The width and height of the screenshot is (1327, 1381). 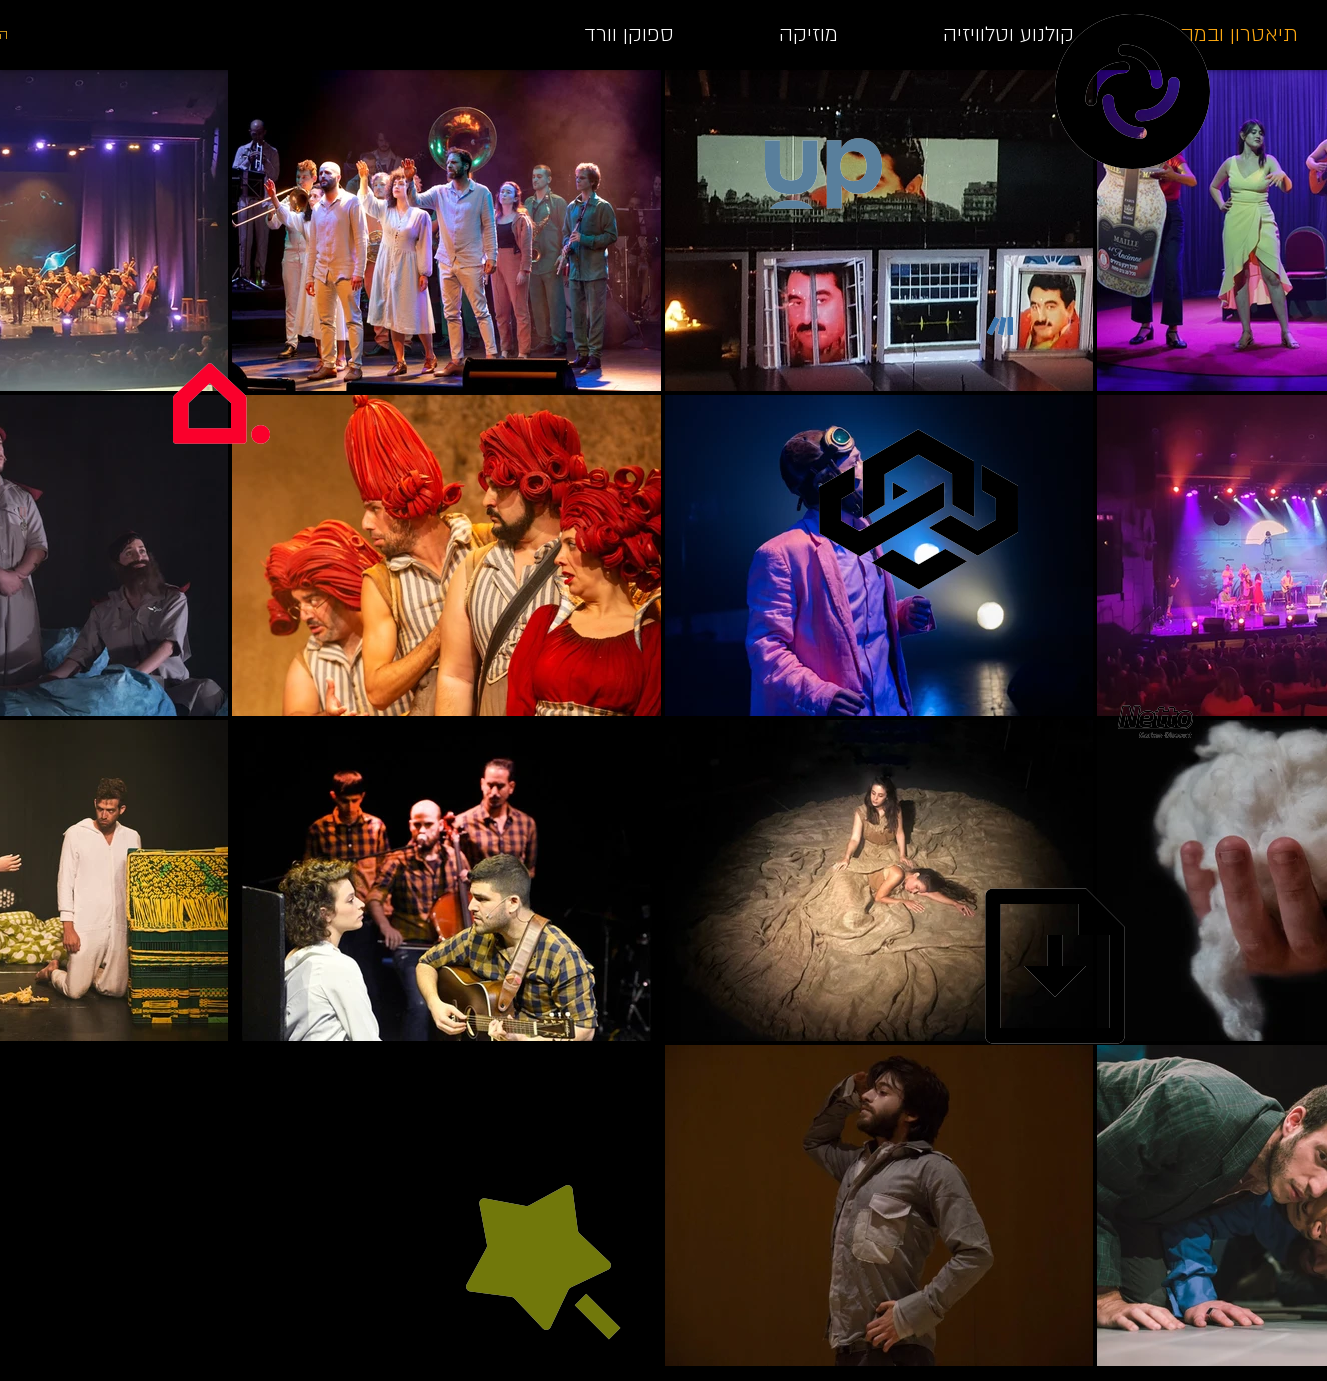 What do you see at coordinates (823, 173) in the screenshot?
I see `visit the Uplabs design resources website` at bounding box center [823, 173].